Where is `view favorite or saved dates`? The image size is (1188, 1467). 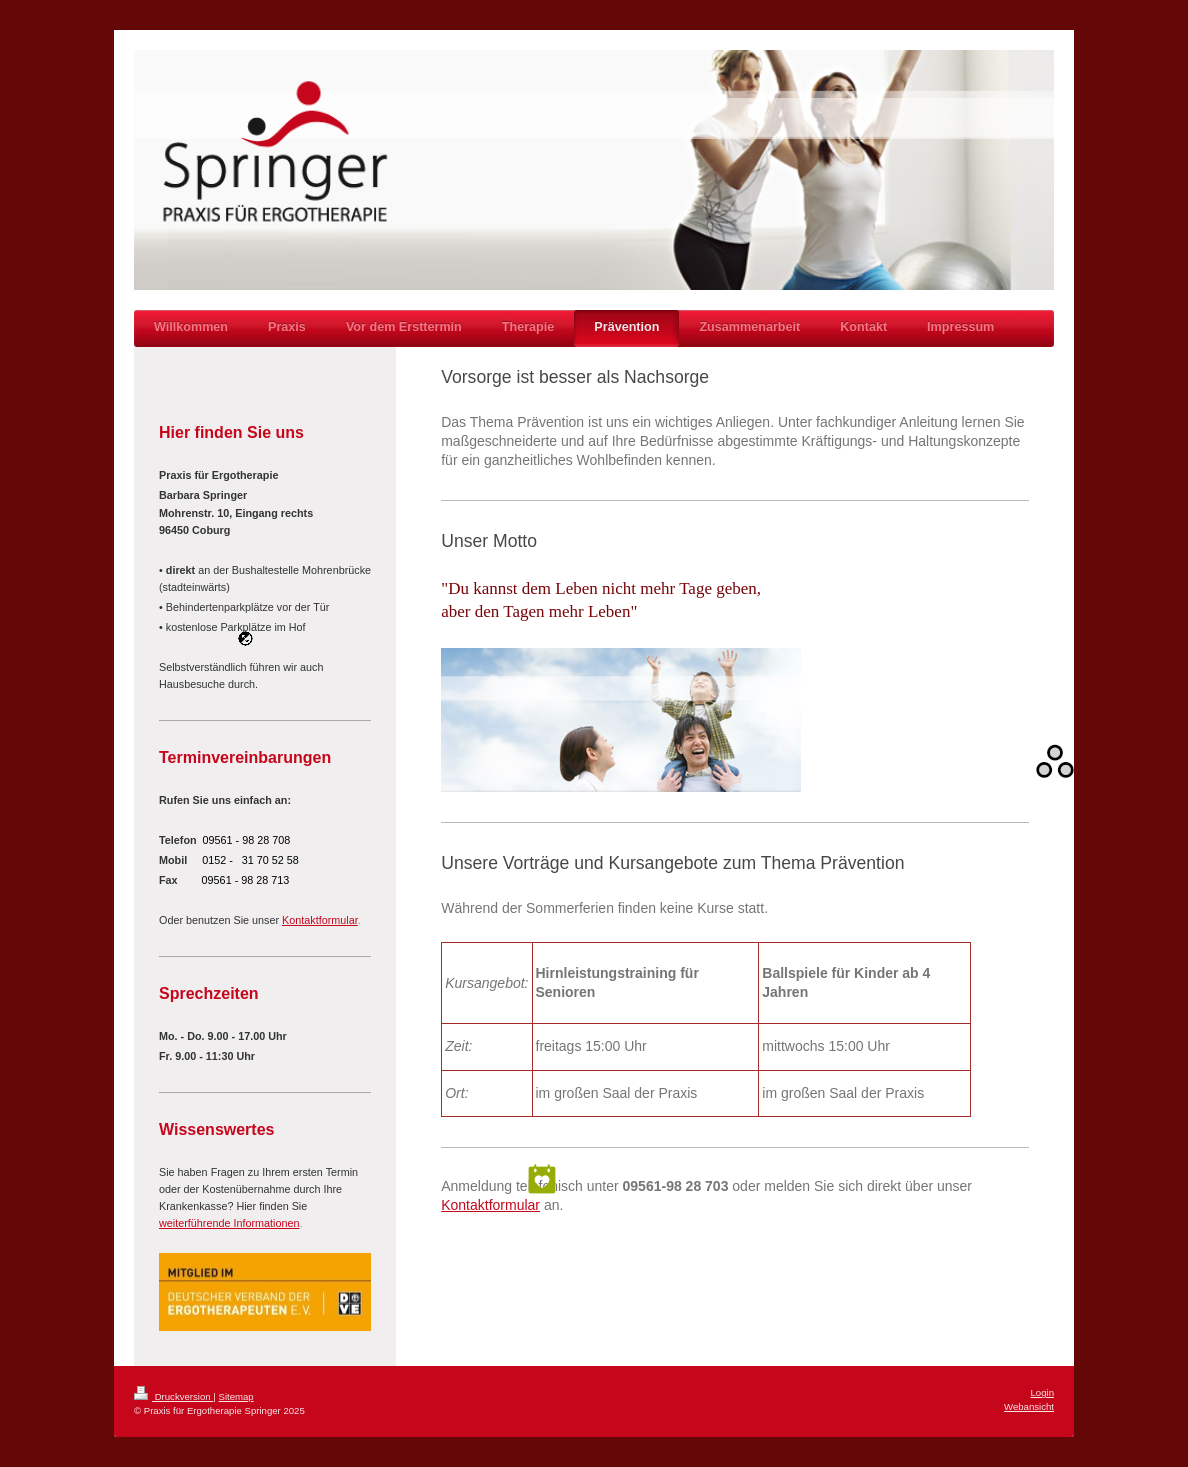 view favorite or saved dates is located at coordinates (542, 1180).